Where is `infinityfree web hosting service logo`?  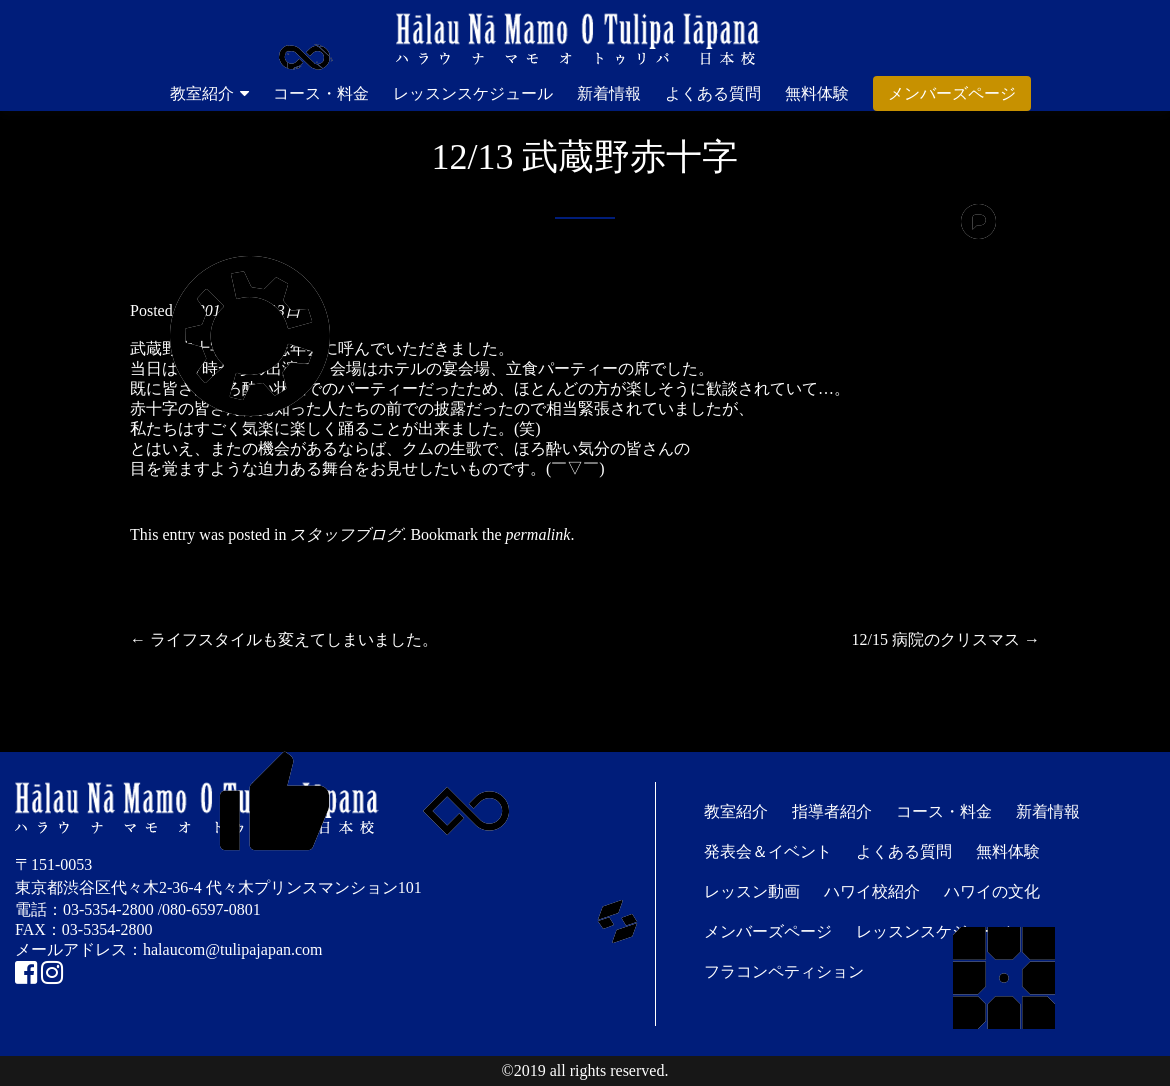 infinityfree web hosting service logo is located at coordinates (306, 57).